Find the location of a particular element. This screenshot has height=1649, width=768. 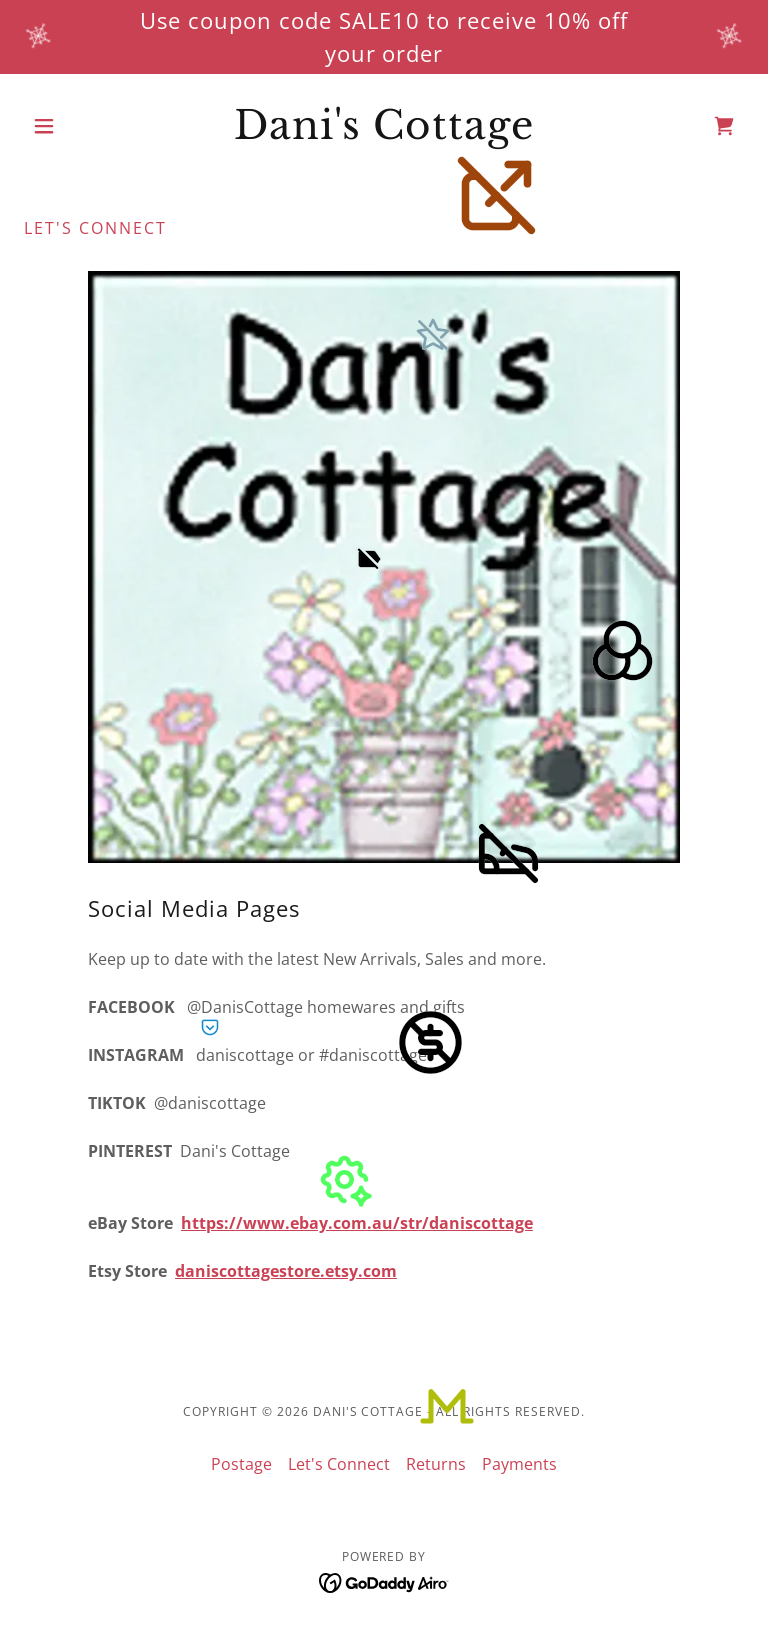

view monero cryptocurrency balance is located at coordinates (447, 1405).